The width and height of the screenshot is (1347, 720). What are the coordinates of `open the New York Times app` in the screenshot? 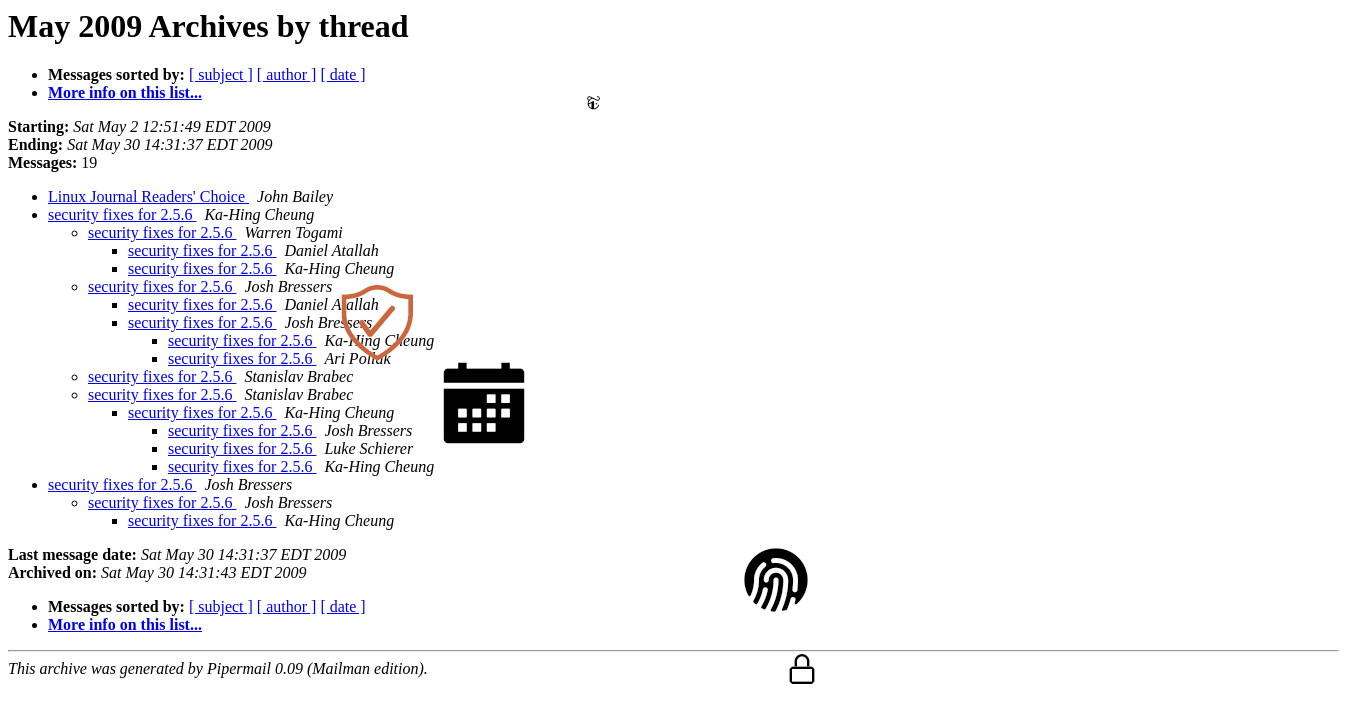 It's located at (593, 102).